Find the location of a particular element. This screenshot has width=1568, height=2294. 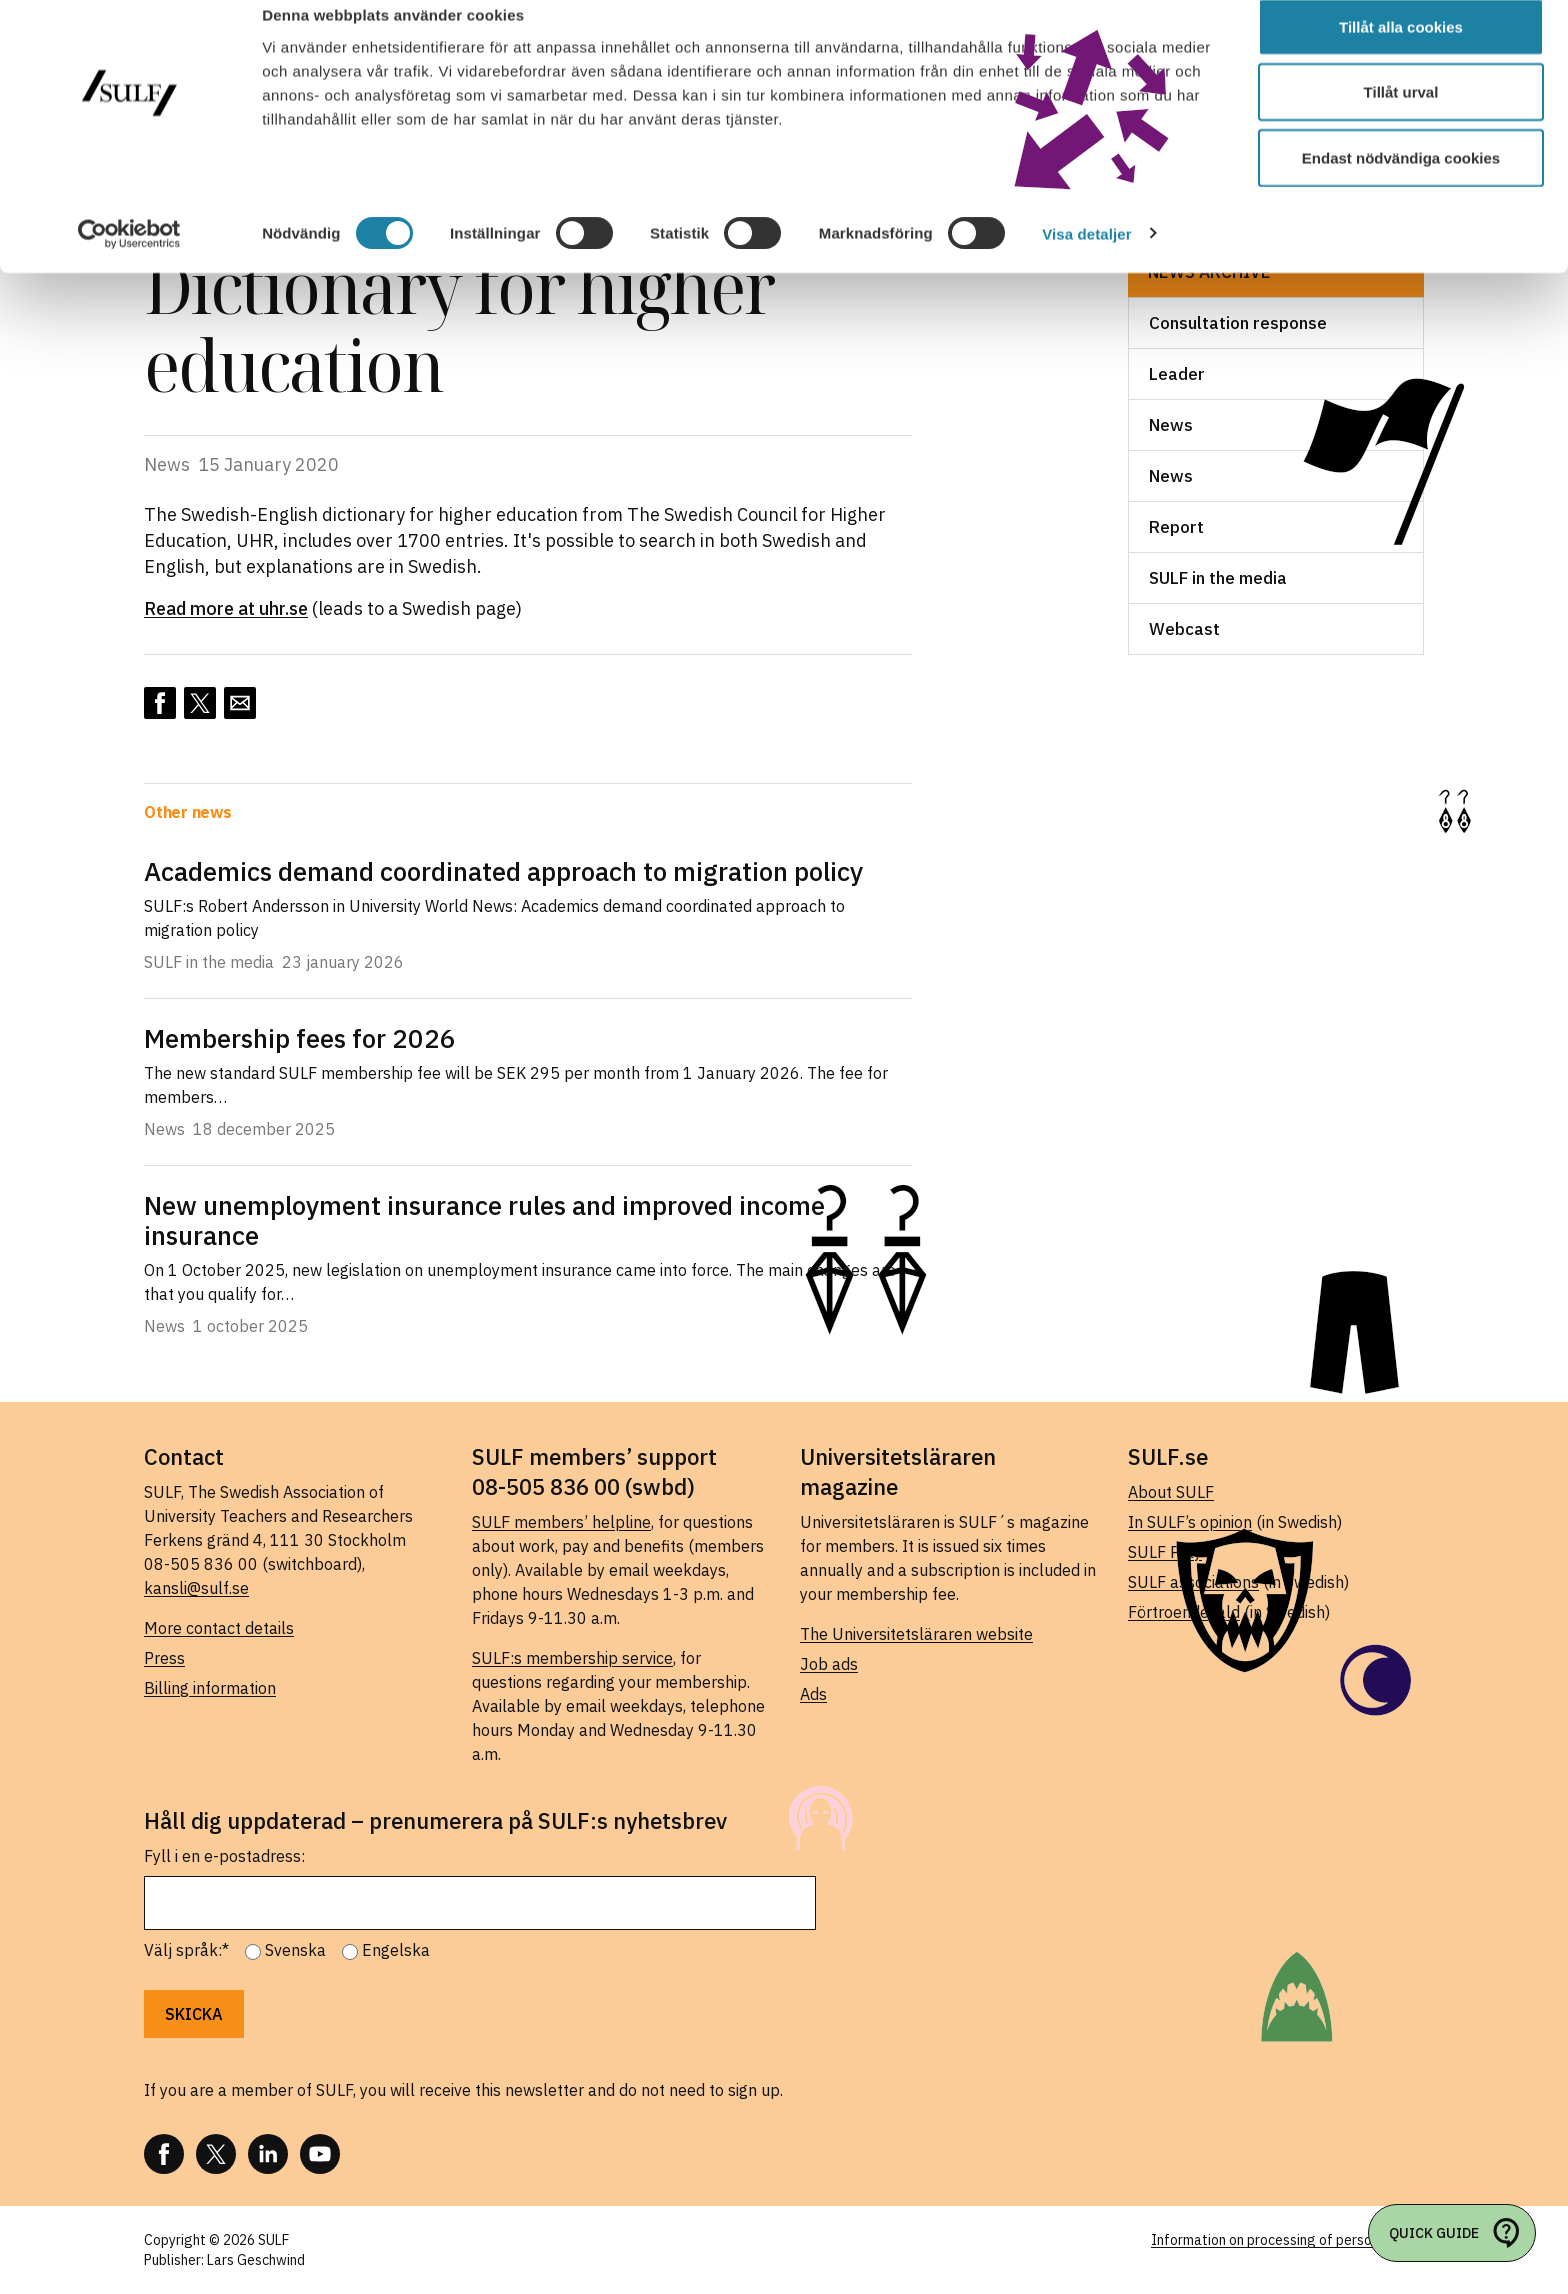

browse pants or trousers in a clothing app is located at coordinates (1354, 1332).